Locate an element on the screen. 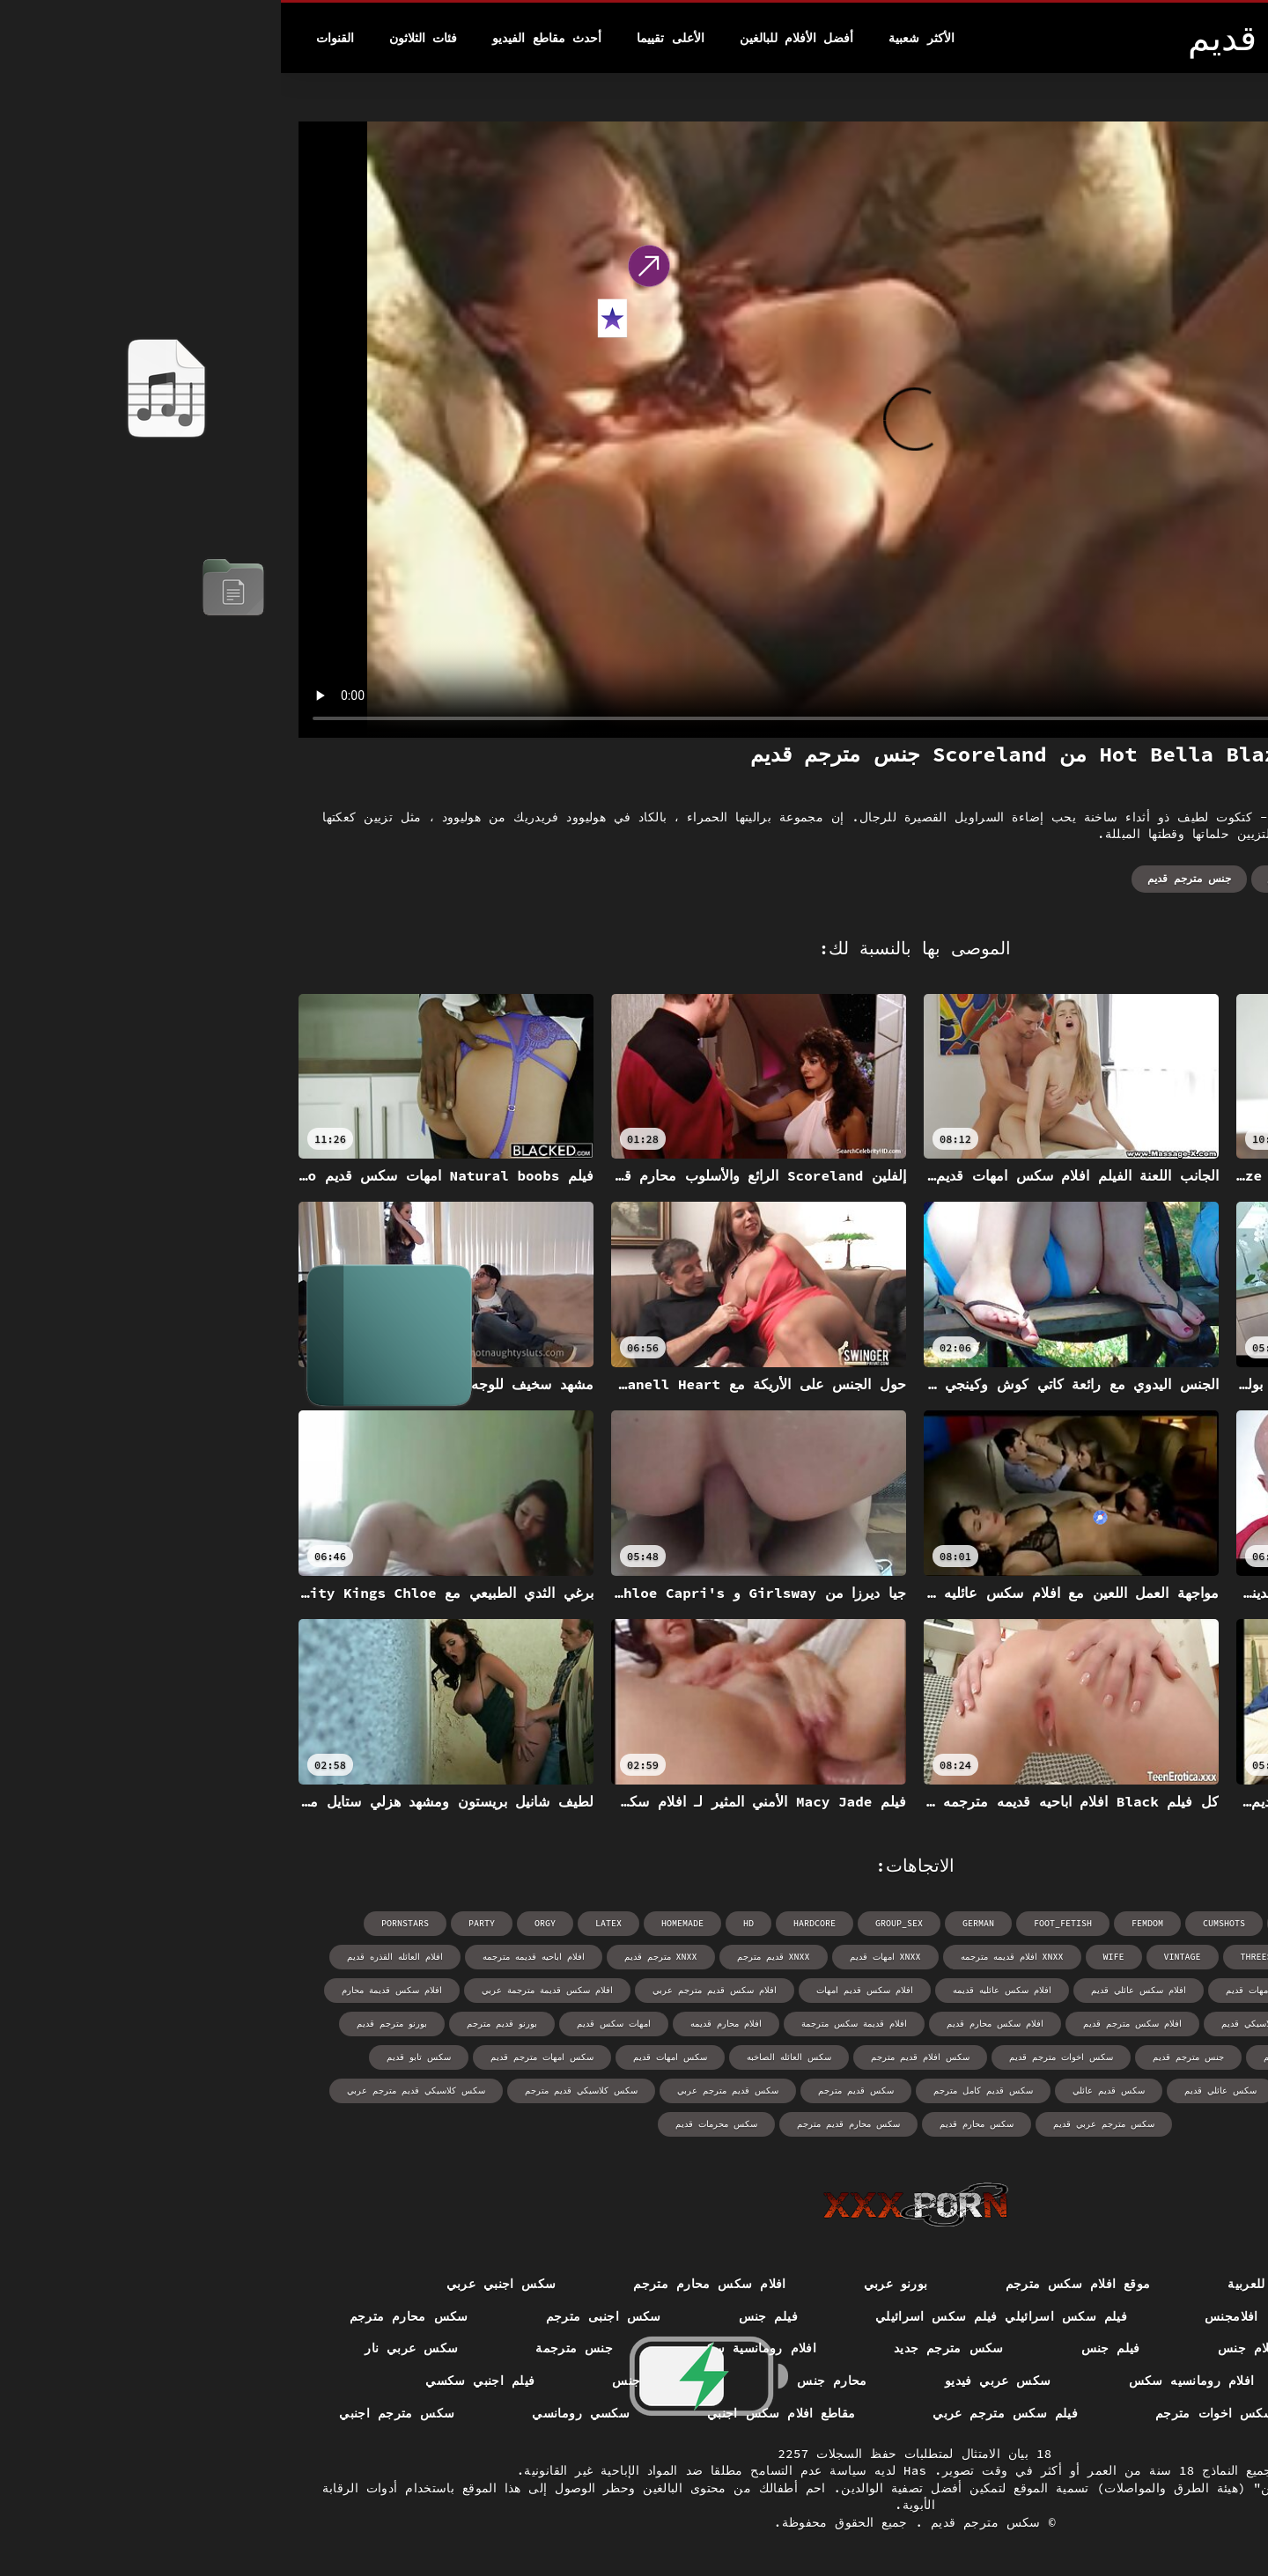 This screenshot has height=2576, width=1268. open web browser application is located at coordinates (1100, 1517).